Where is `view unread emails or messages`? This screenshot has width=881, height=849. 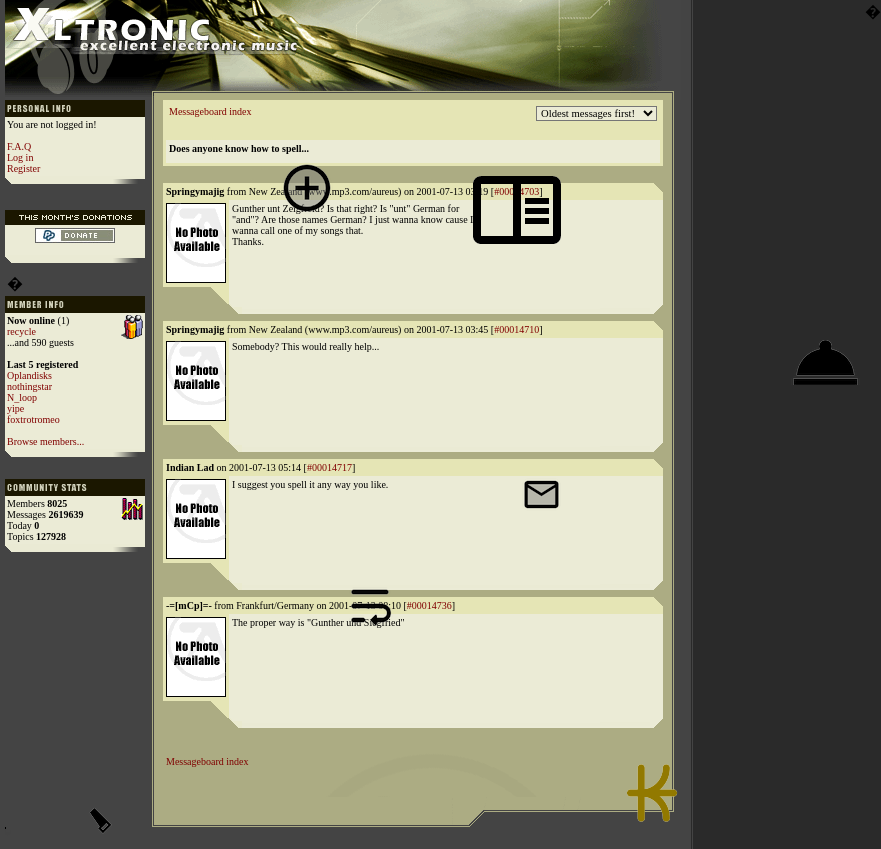
view unread emails or messages is located at coordinates (541, 494).